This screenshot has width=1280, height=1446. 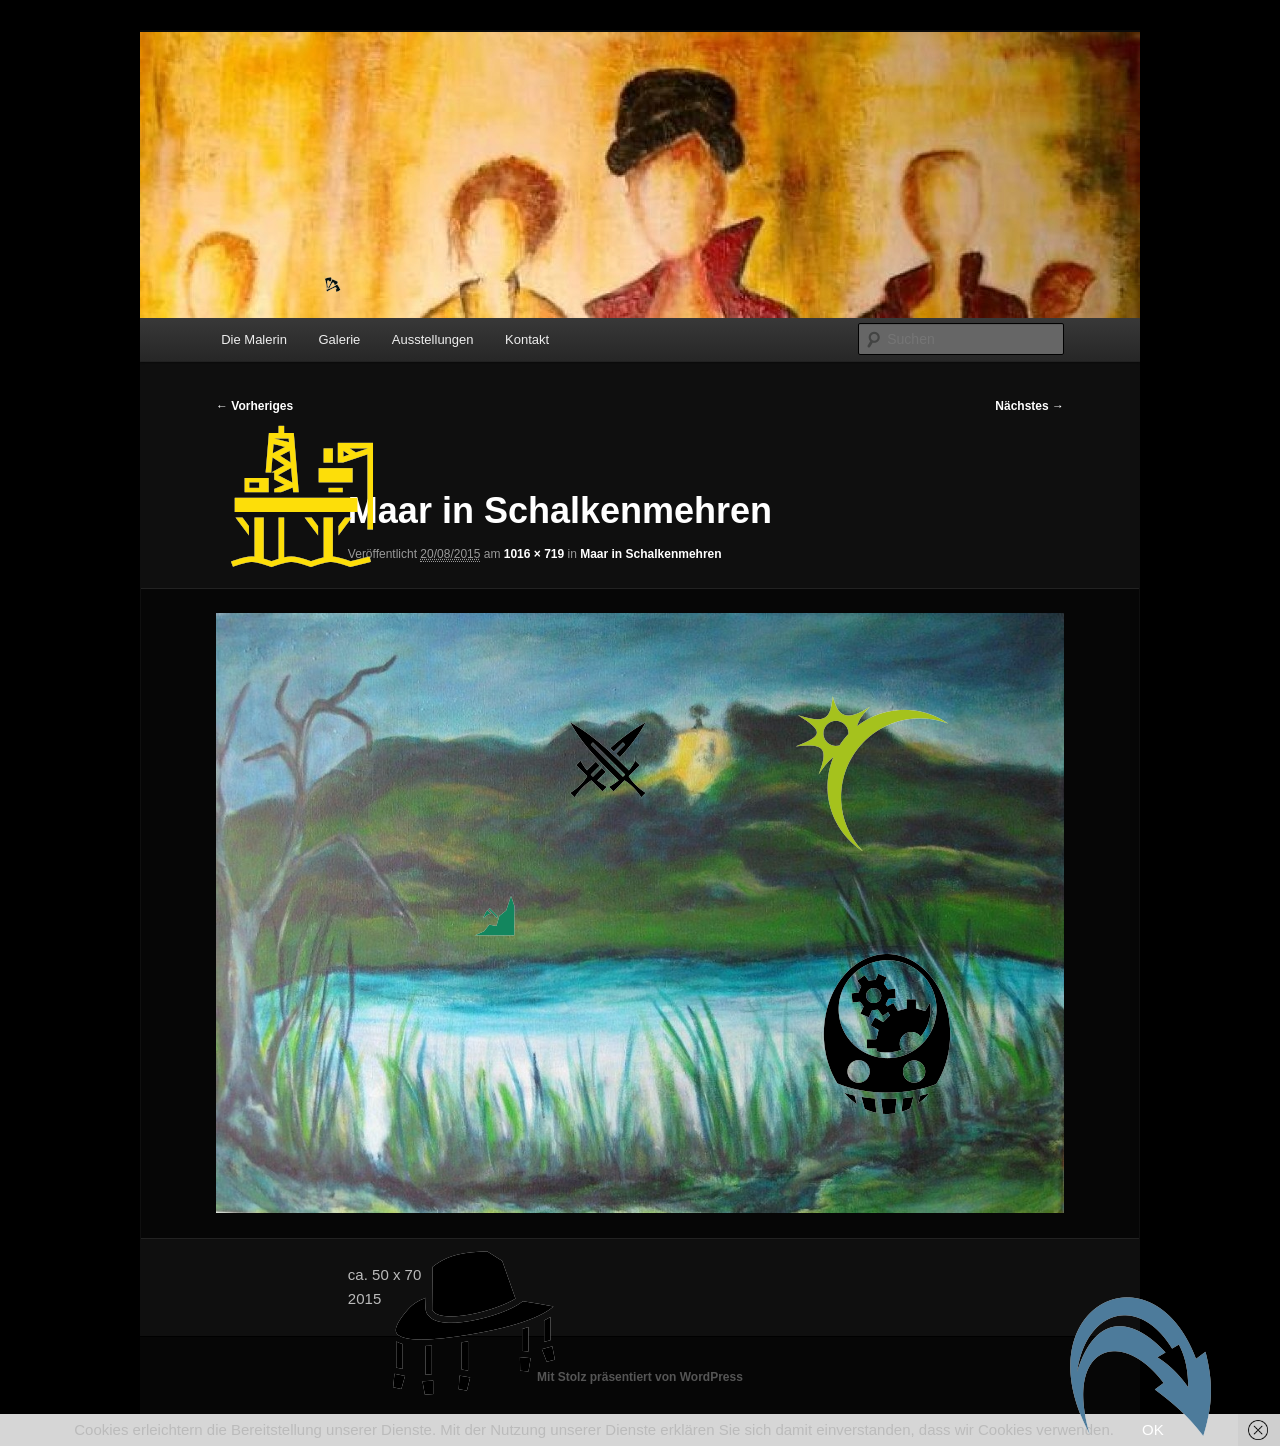 I want to click on view offshore drilling operations, so click(x=302, y=495).